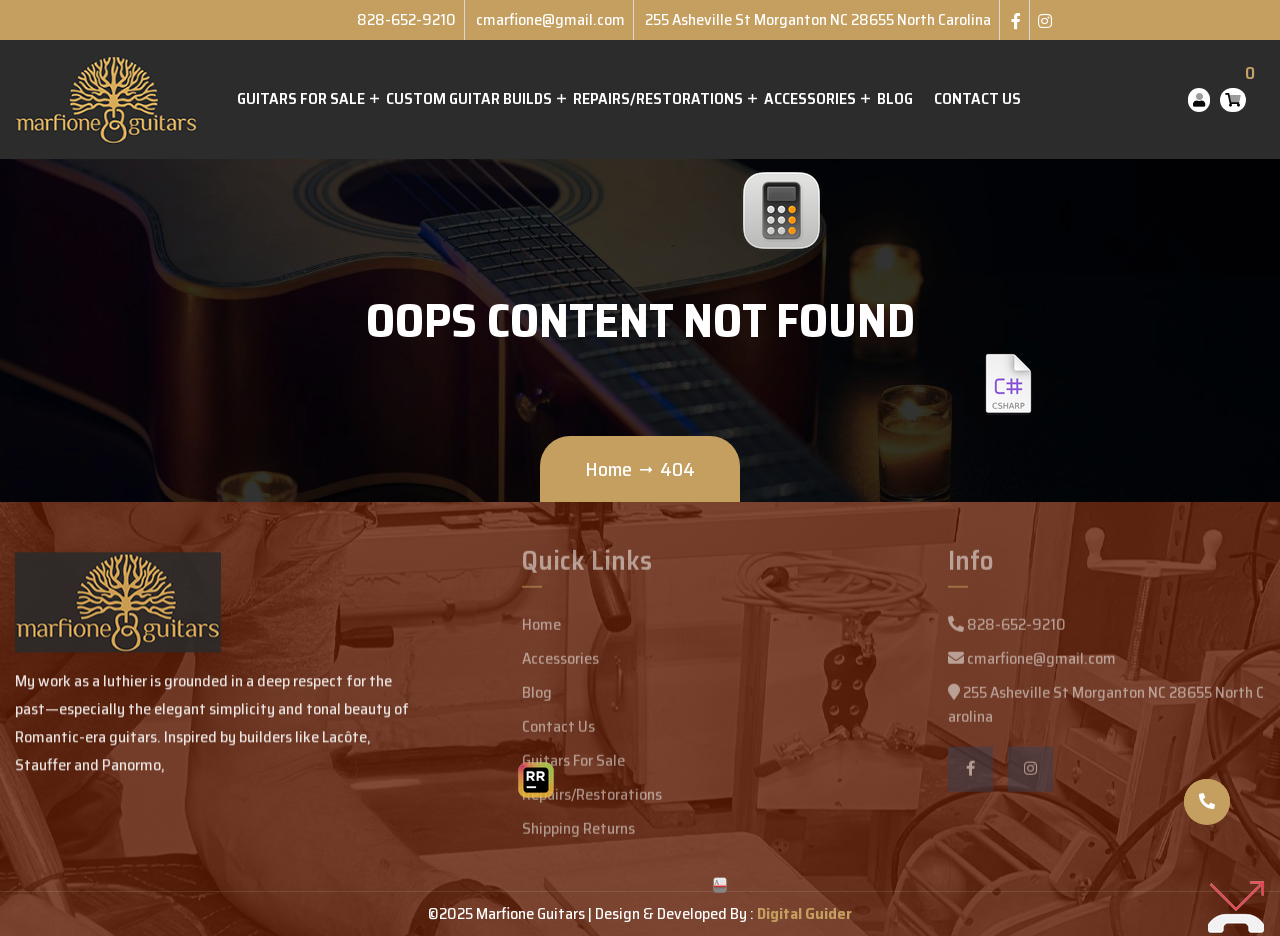 The image size is (1280, 936). I want to click on open the calculator app, so click(781, 210).